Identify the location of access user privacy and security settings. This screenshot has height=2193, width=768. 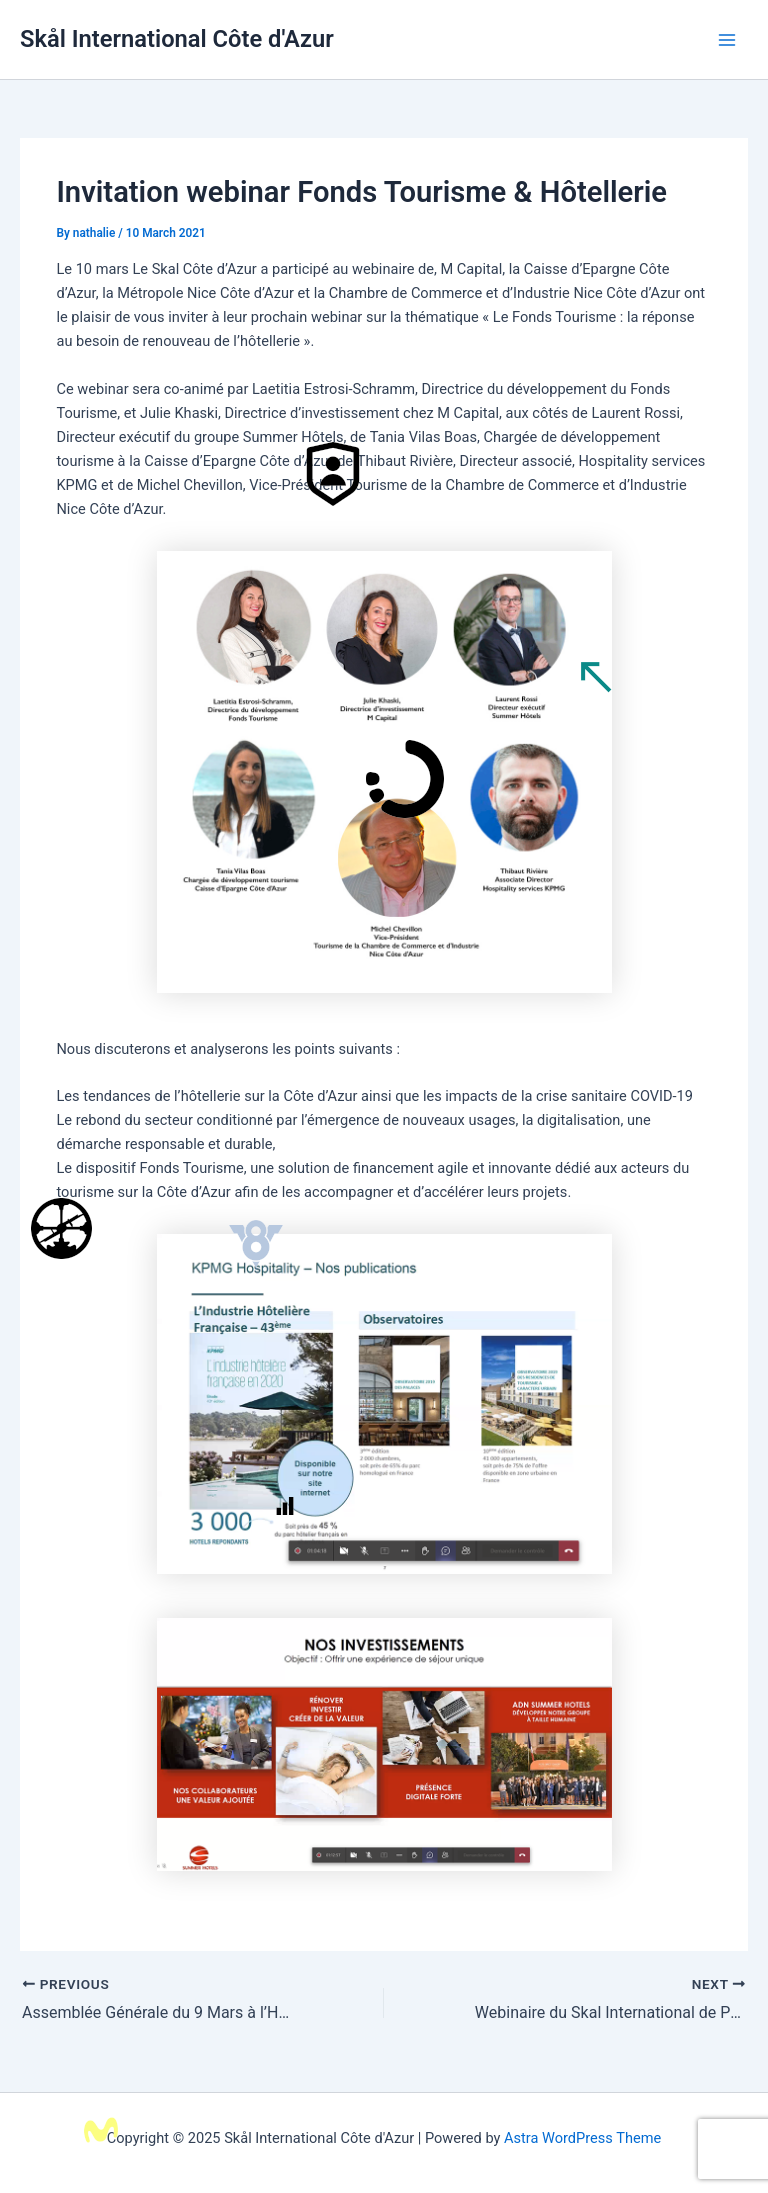
(333, 474).